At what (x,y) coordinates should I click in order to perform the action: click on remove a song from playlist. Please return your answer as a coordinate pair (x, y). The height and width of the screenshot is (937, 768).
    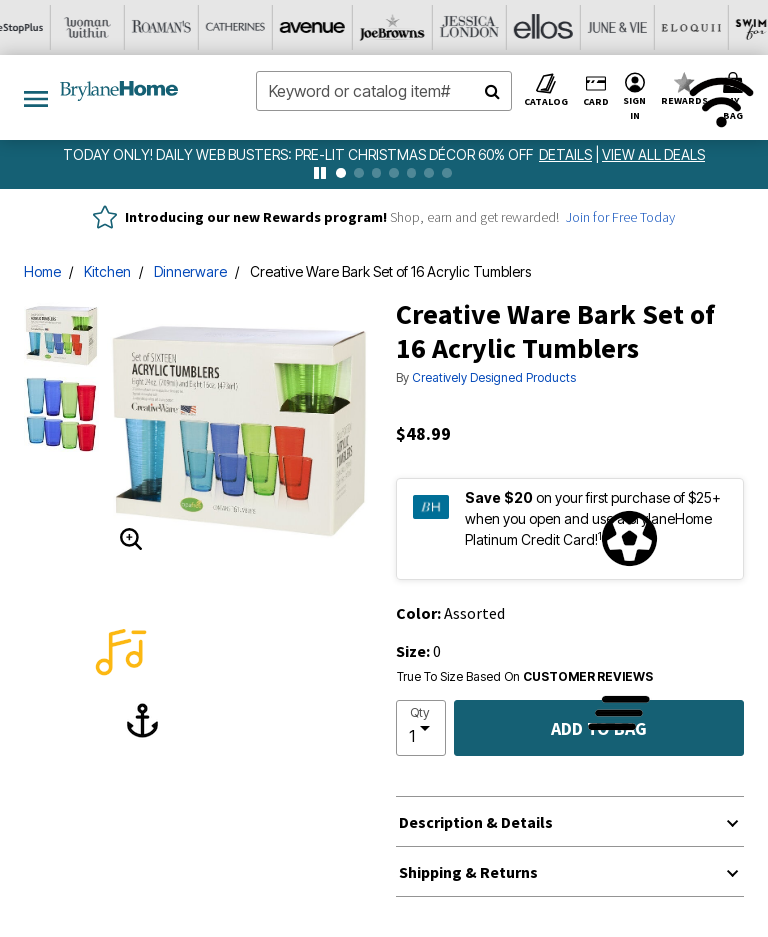
    Looking at the image, I should click on (122, 651).